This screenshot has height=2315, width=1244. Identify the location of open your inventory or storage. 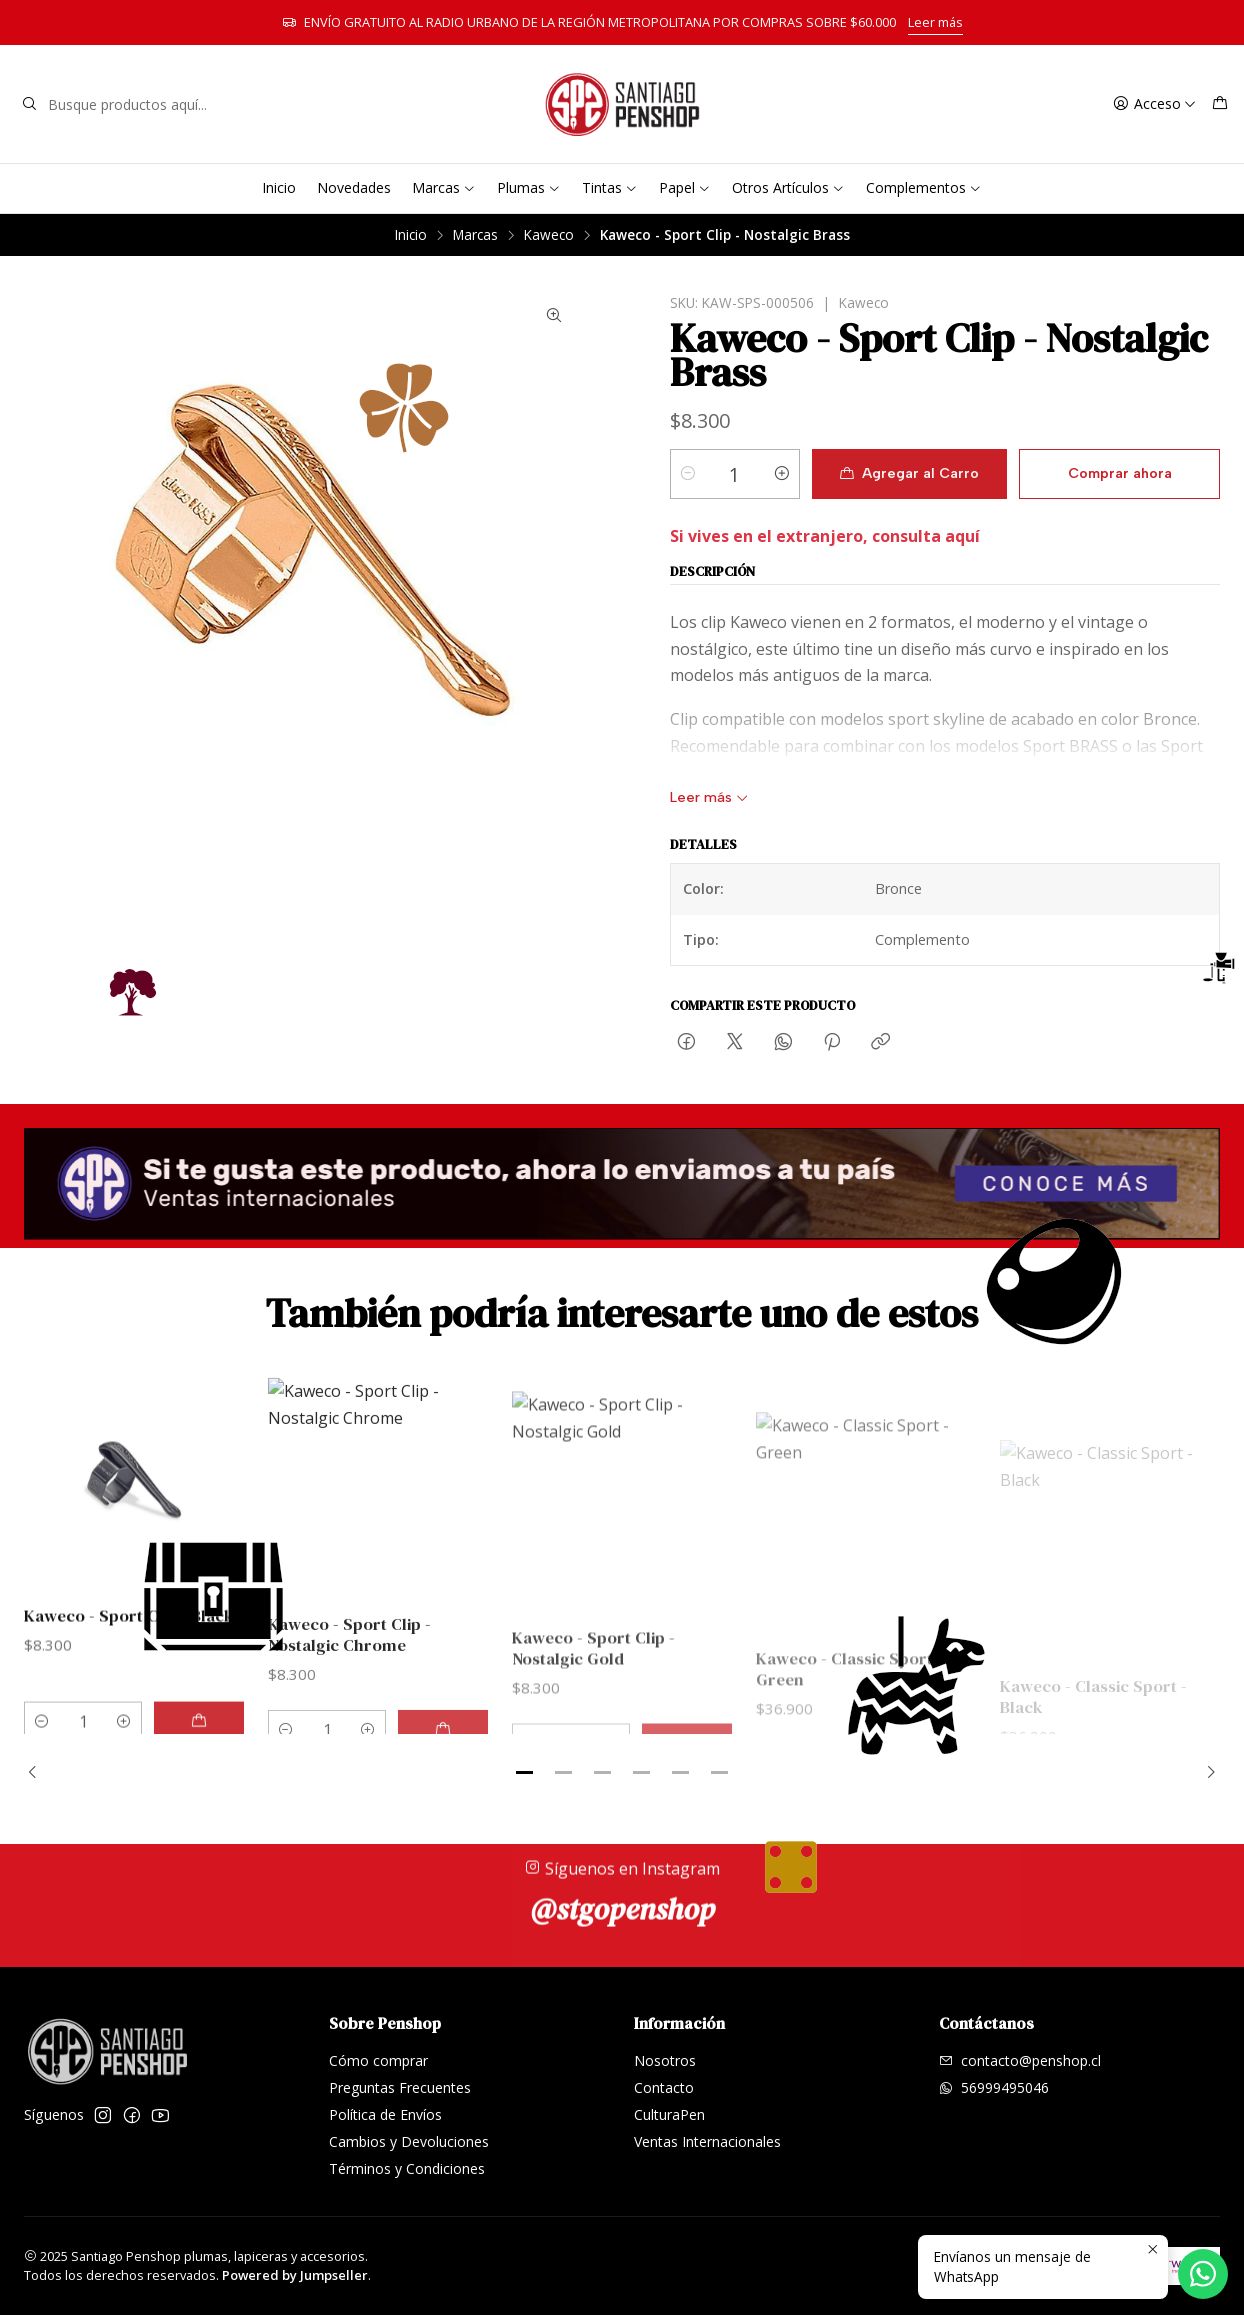
(213, 1596).